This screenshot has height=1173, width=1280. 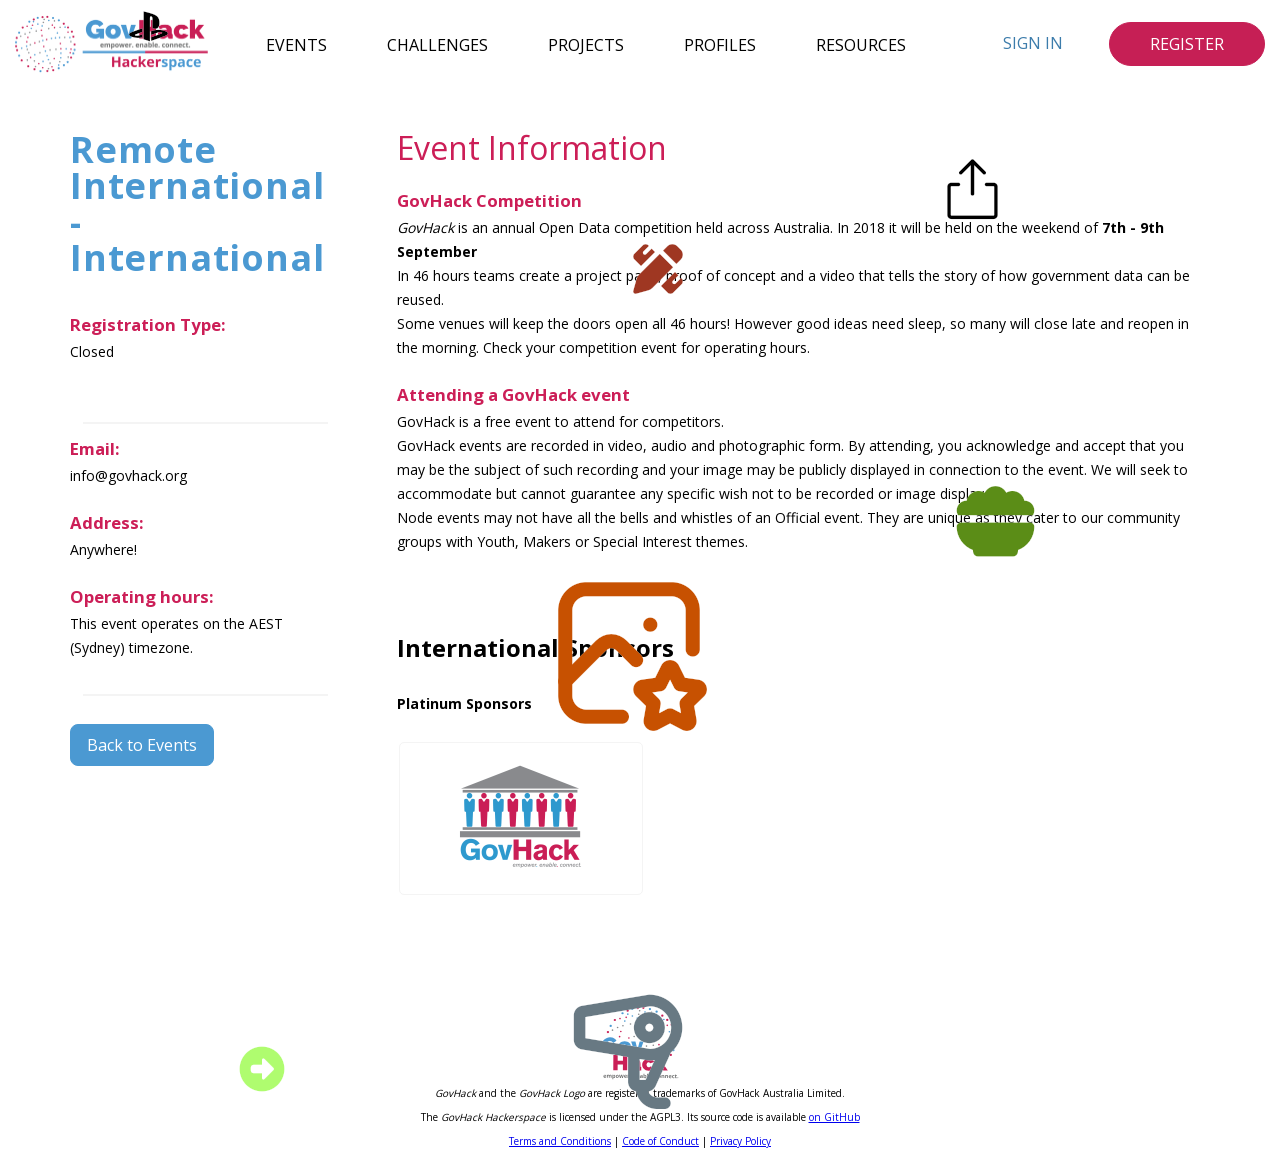 I want to click on add photo to favorites, so click(x=629, y=653).